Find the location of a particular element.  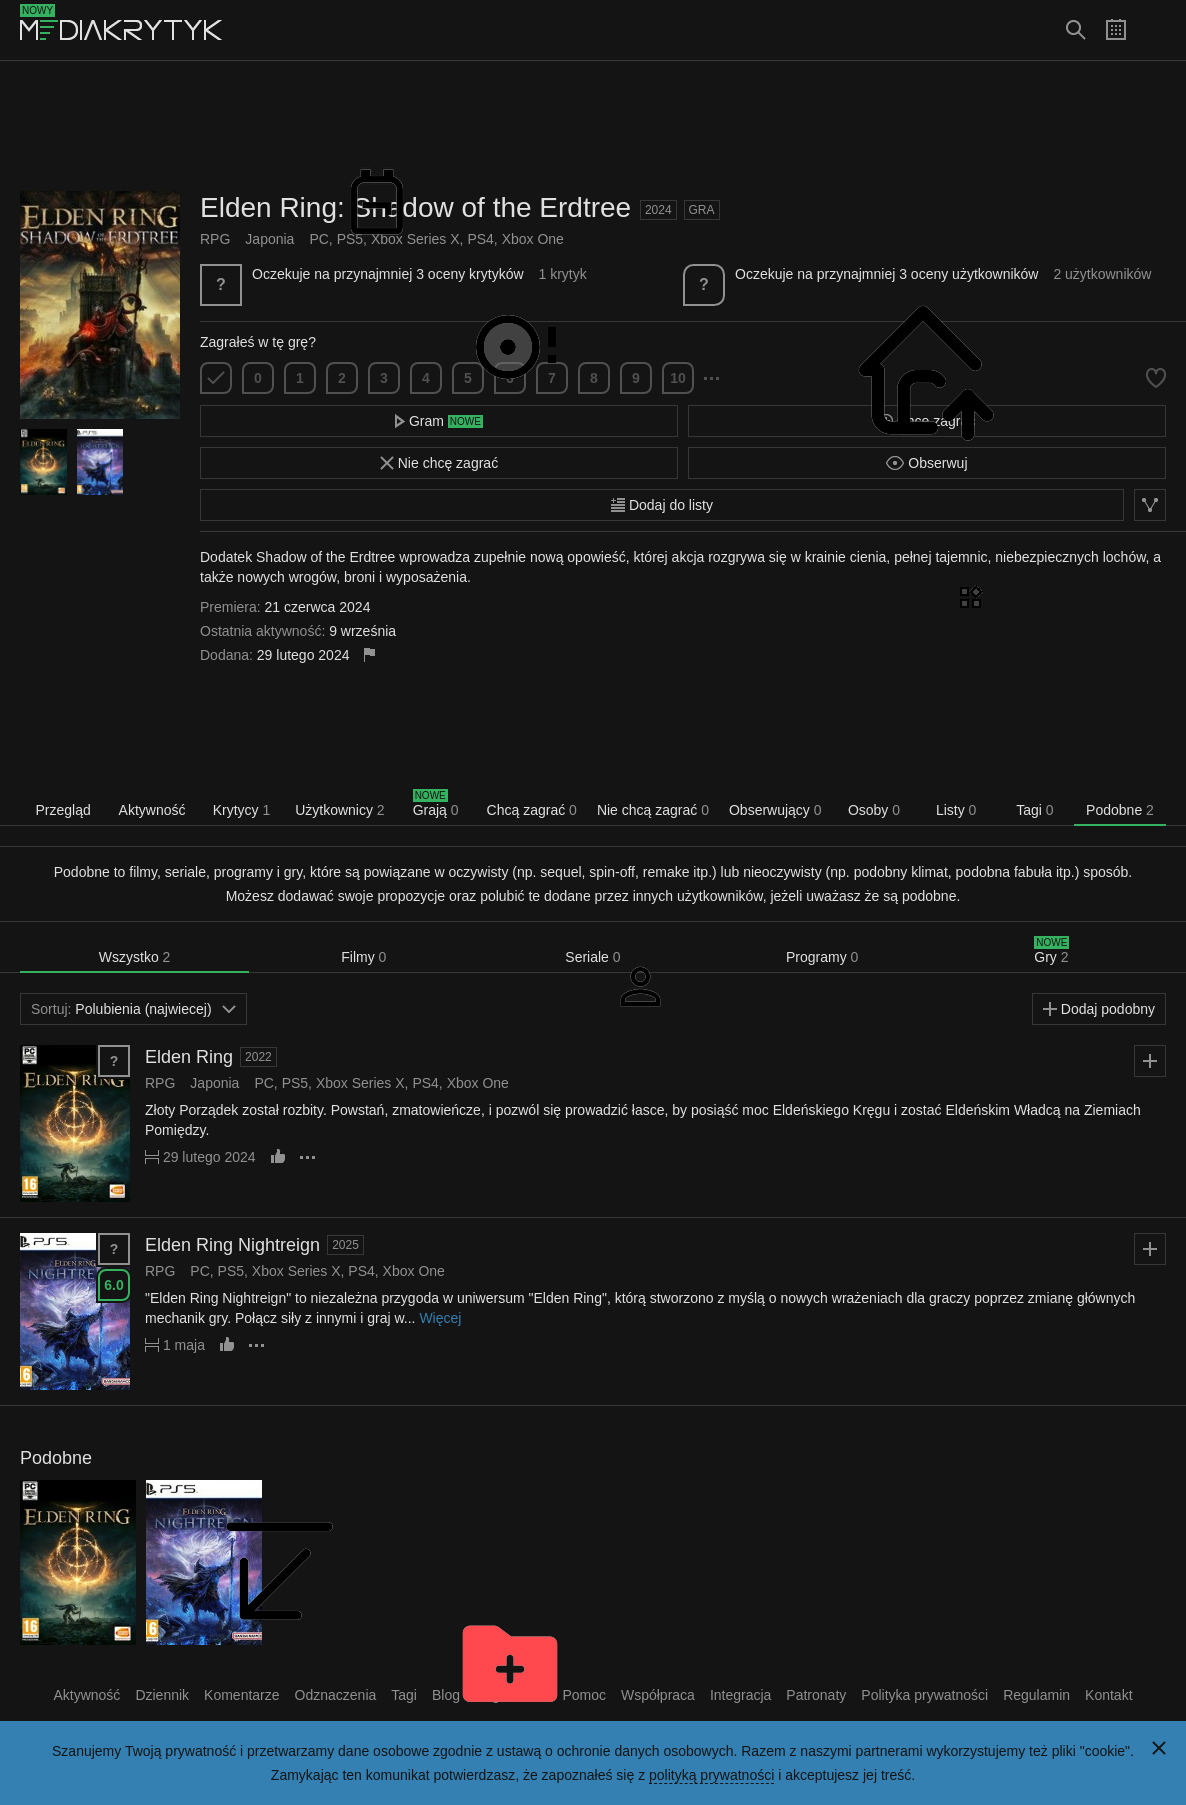

access your backpack or inventory is located at coordinates (377, 202).